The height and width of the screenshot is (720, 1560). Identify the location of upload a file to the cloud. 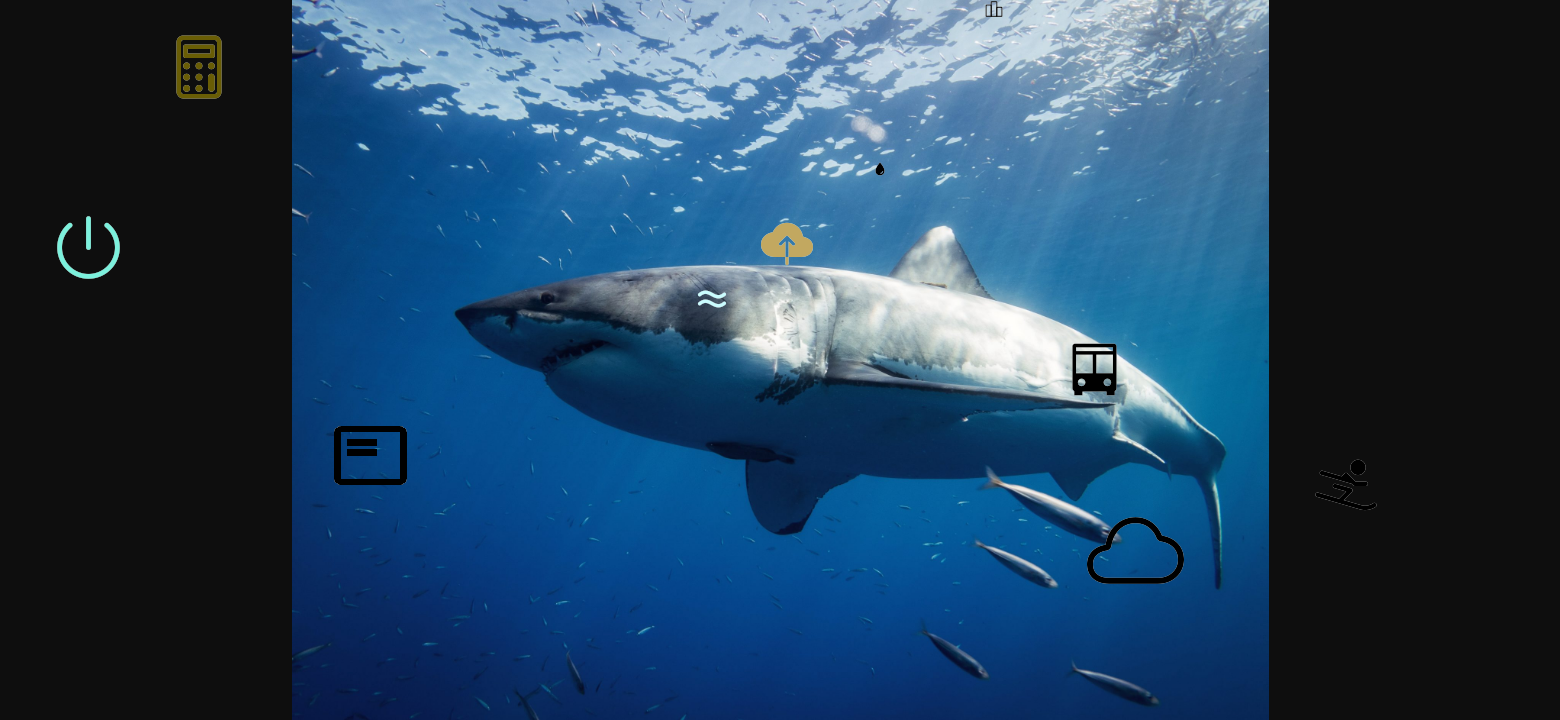
(787, 244).